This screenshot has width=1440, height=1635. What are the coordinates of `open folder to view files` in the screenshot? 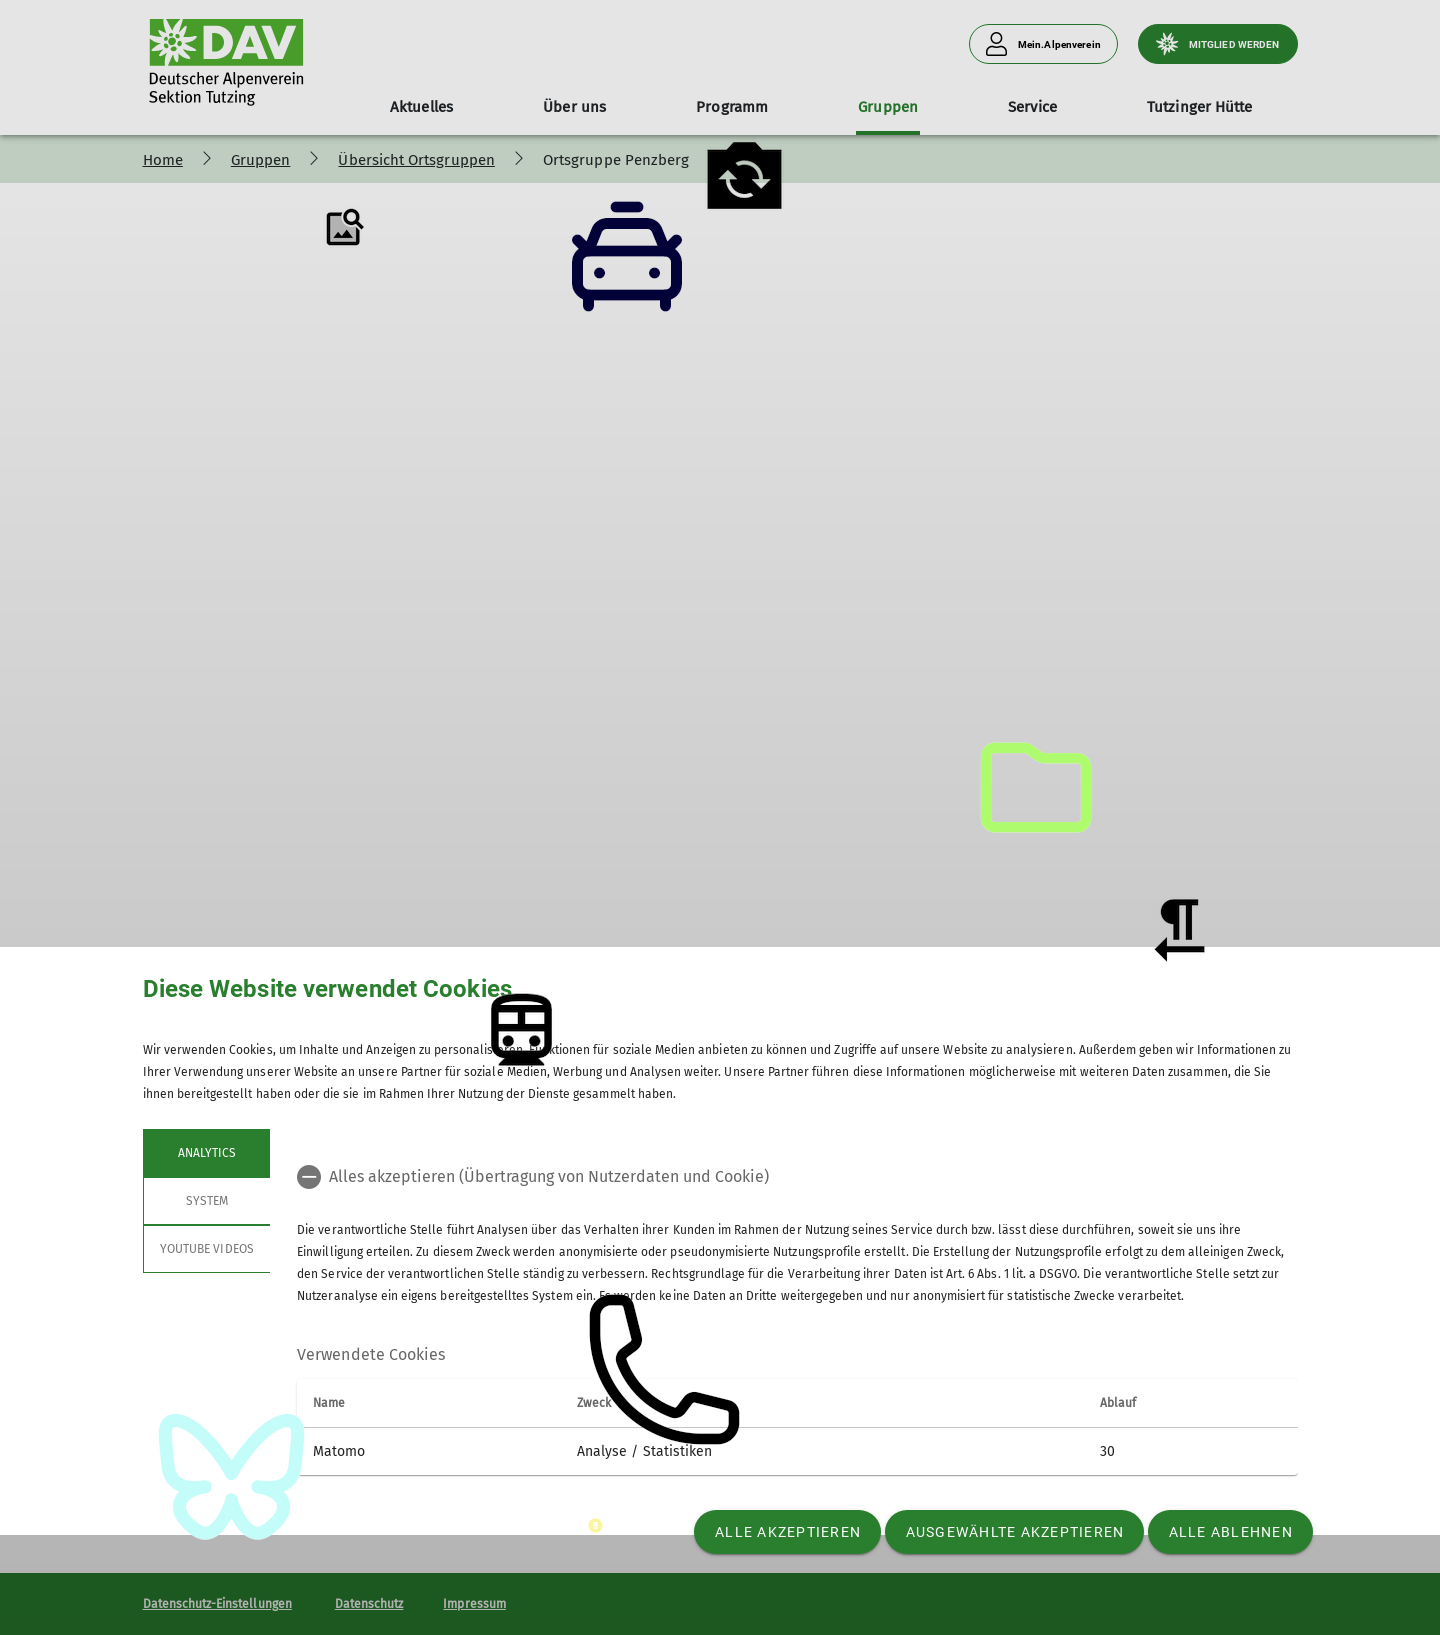 It's located at (1036, 791).